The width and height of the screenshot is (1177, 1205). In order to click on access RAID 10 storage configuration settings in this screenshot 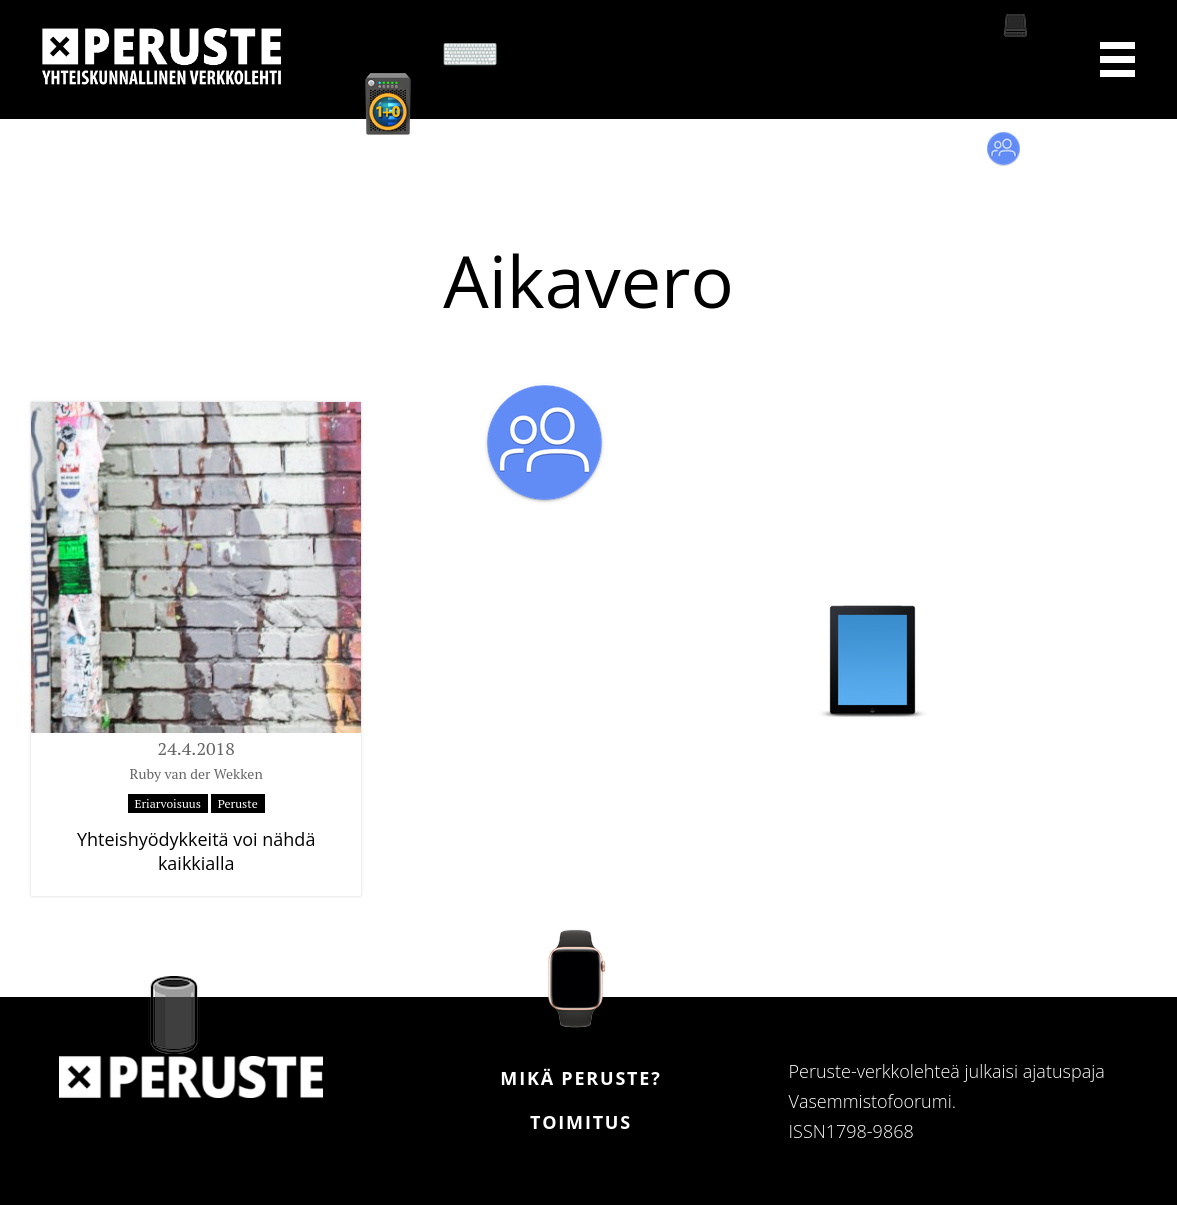, I will do `click(388, 104)`.